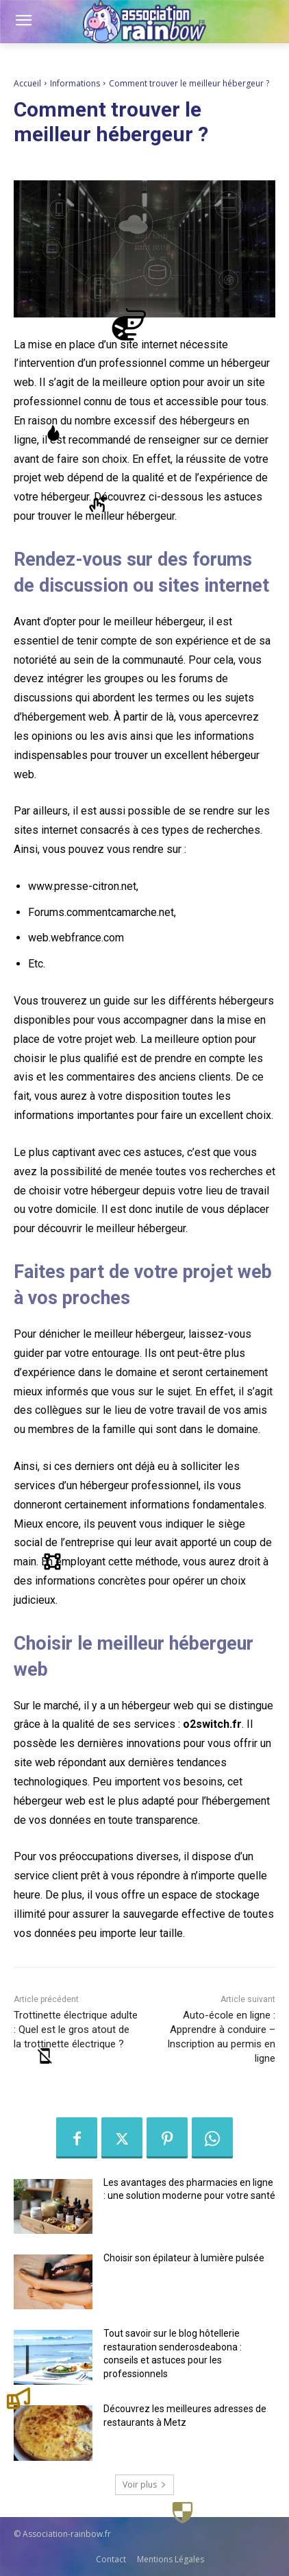 The image size is (289, 2576). Describe the element at coordinates (182, 2511) in the screenshot. I see `indicates verified or secure status` at that location.